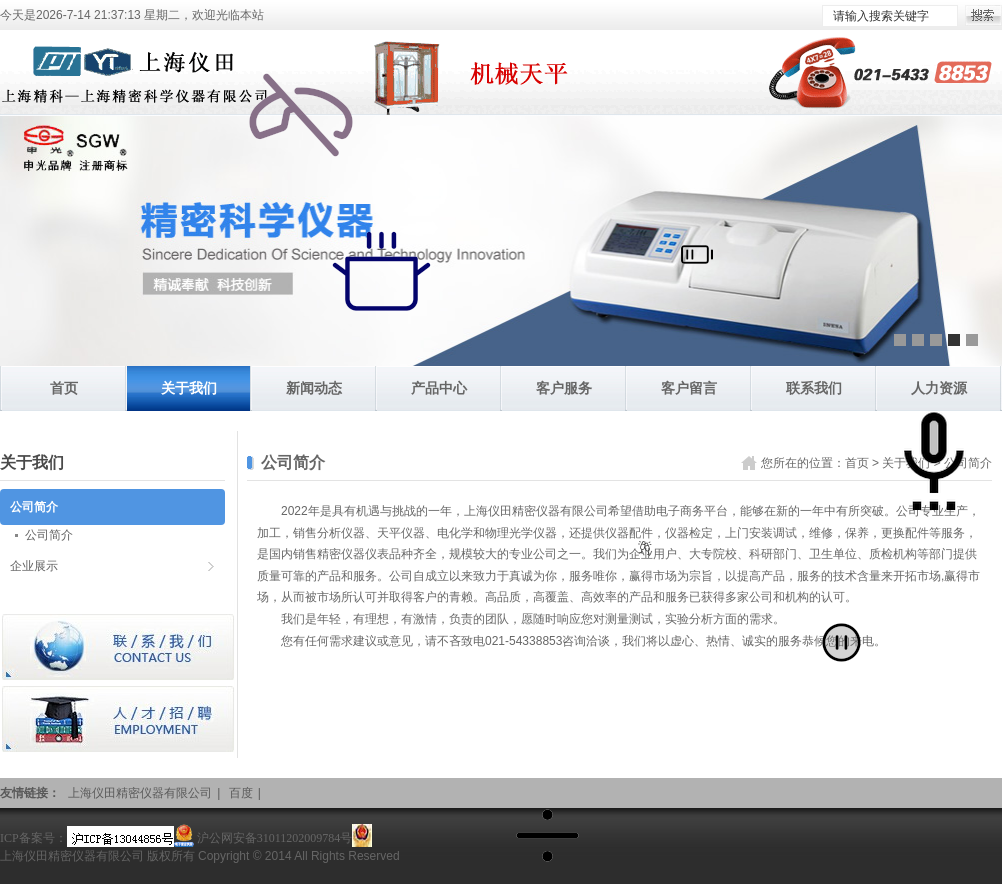  I want to click on celebrate a milestone or achievement, so click(645, 548).